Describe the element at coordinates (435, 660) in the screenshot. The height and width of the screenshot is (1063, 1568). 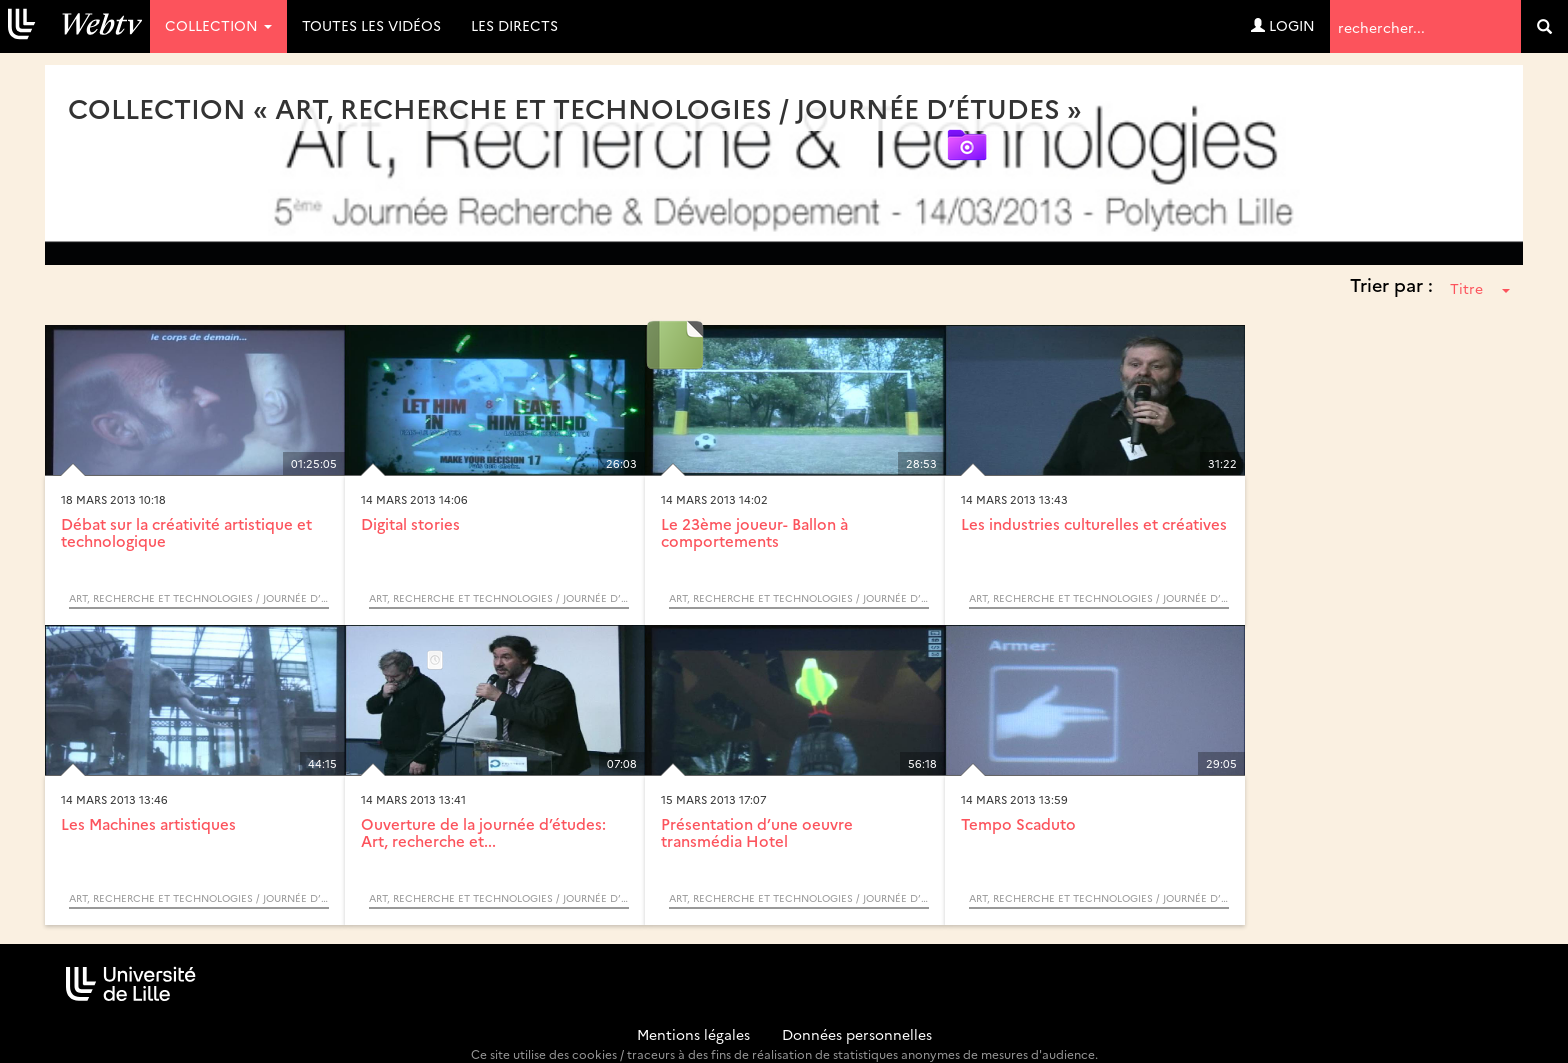
I see `image is currently loading` at that location.